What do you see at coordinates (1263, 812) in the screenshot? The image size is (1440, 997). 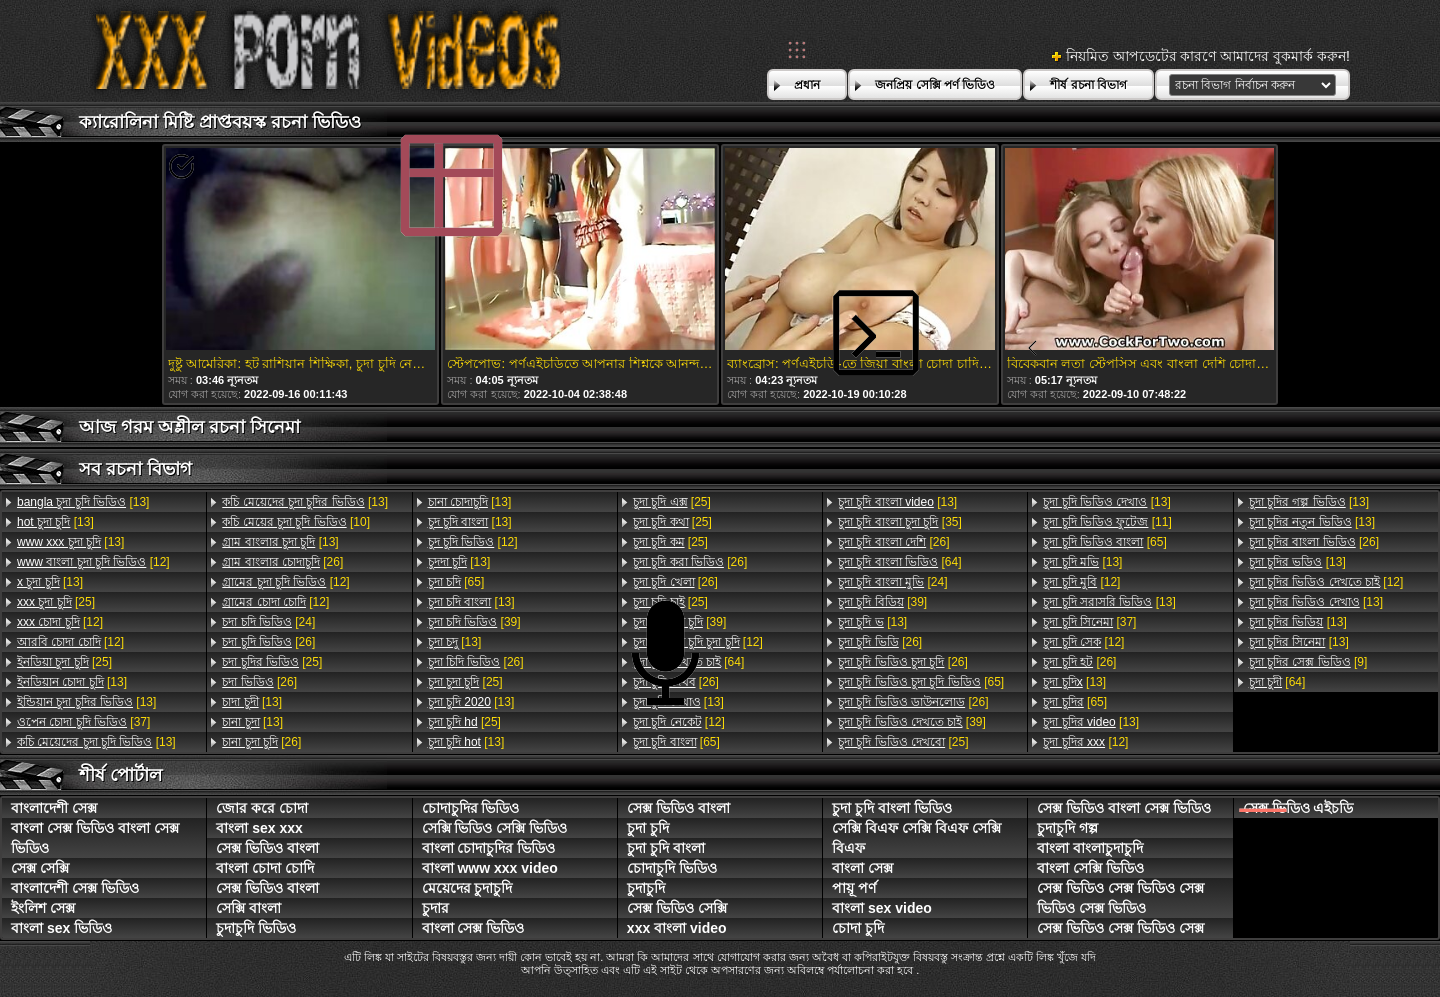 I see `remove an item from a list` at bounding box center [1263, 812].